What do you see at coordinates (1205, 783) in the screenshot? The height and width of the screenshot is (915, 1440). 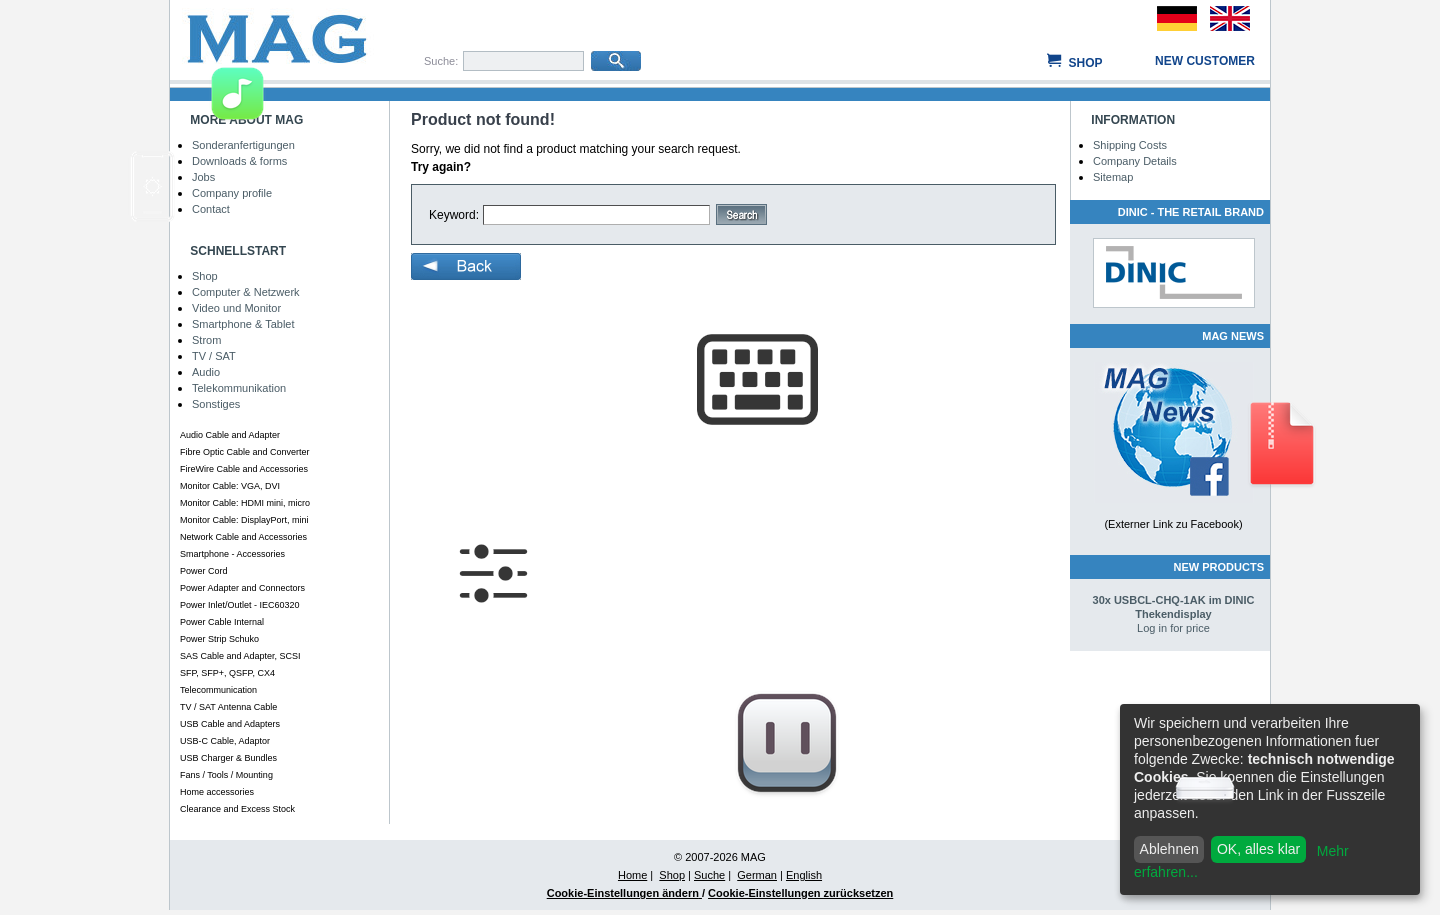 I see `access airport extreme router settings` at bounding box center [1205, 783].